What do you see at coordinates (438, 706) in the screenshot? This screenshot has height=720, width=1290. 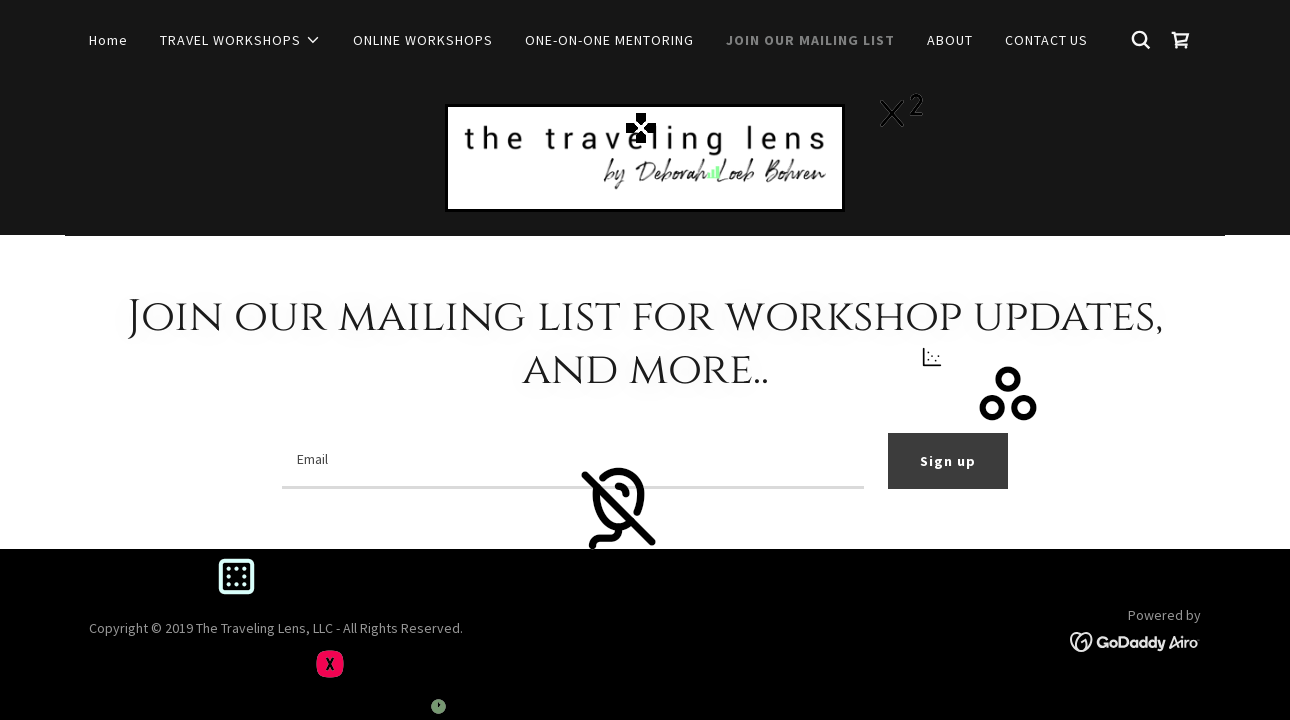 I see `indicates the current time is 1 o'clock` at bounding box center [438, 706].